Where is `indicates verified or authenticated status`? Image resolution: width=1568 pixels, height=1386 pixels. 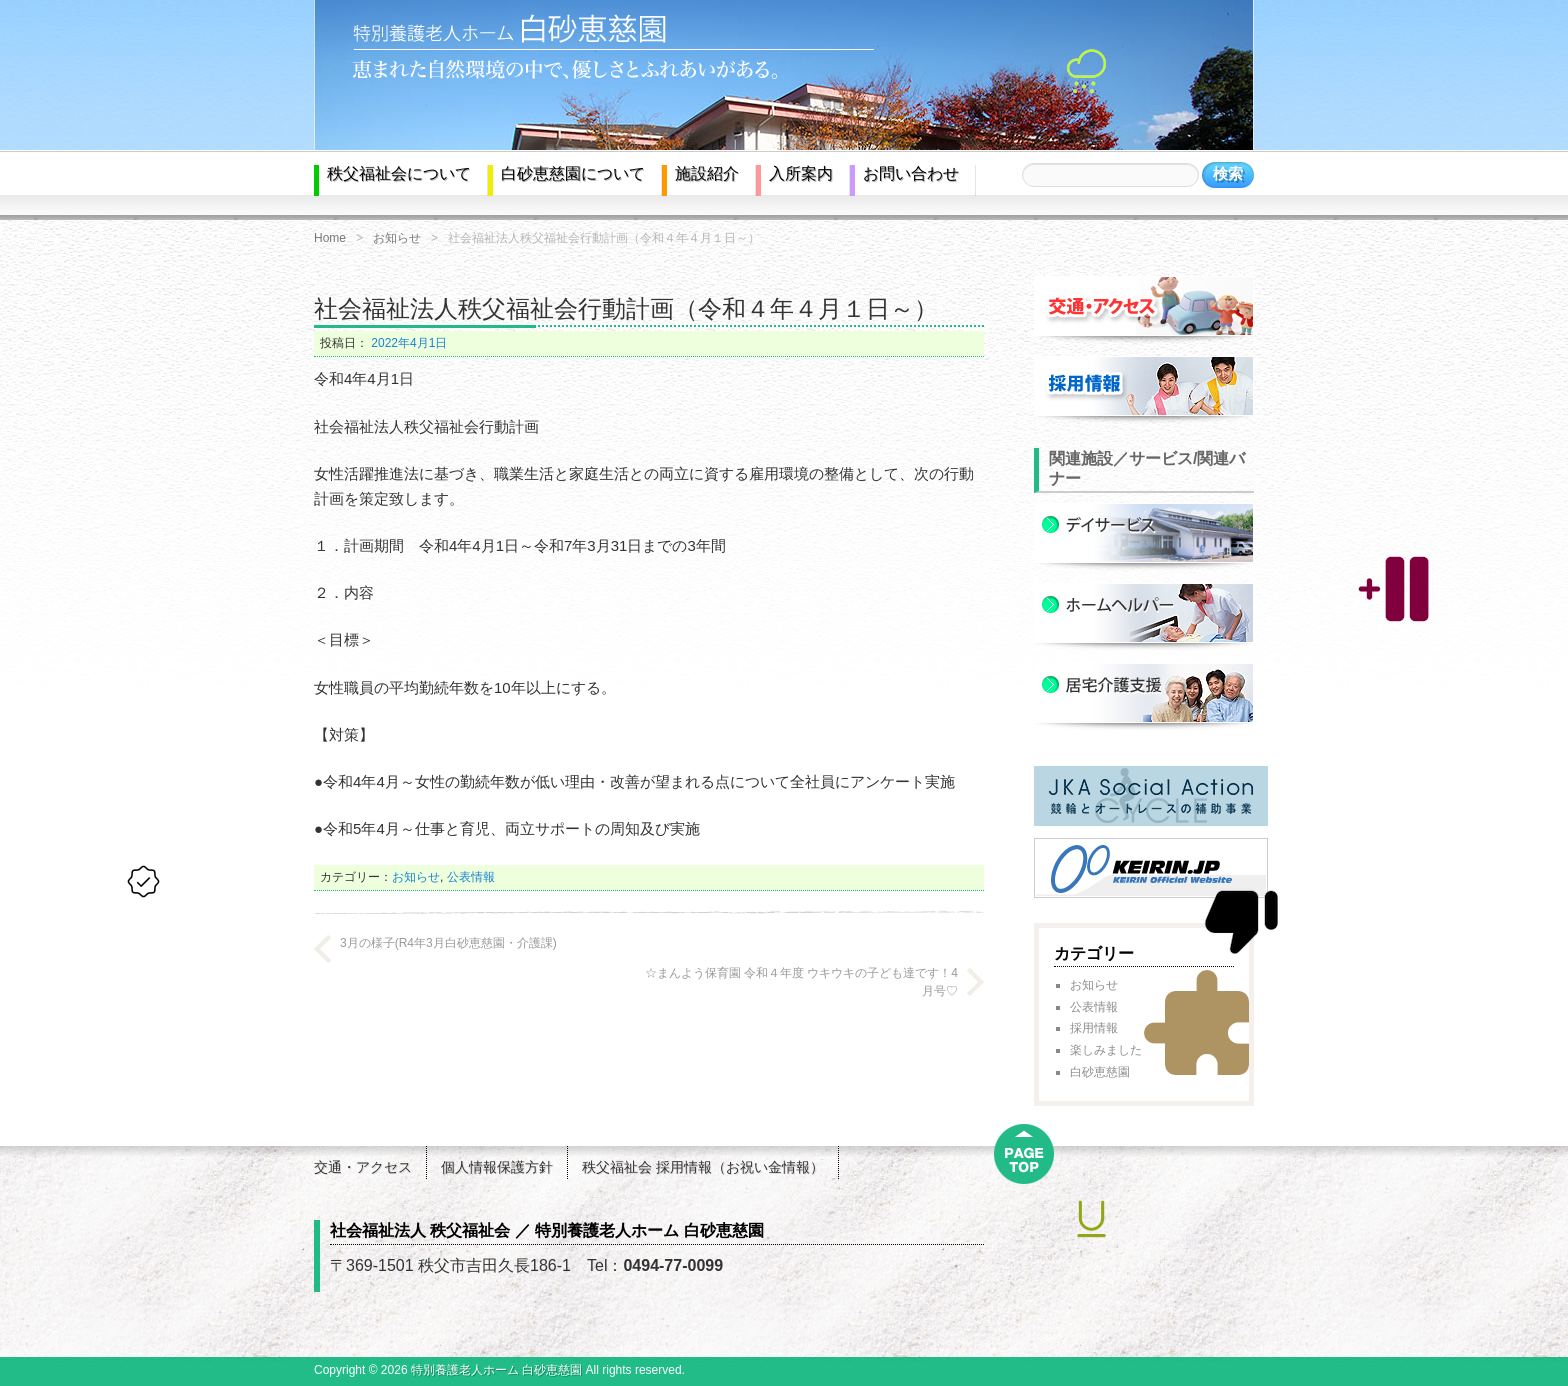 indicates verified or authenticated status is located at coordinates (143, 881).